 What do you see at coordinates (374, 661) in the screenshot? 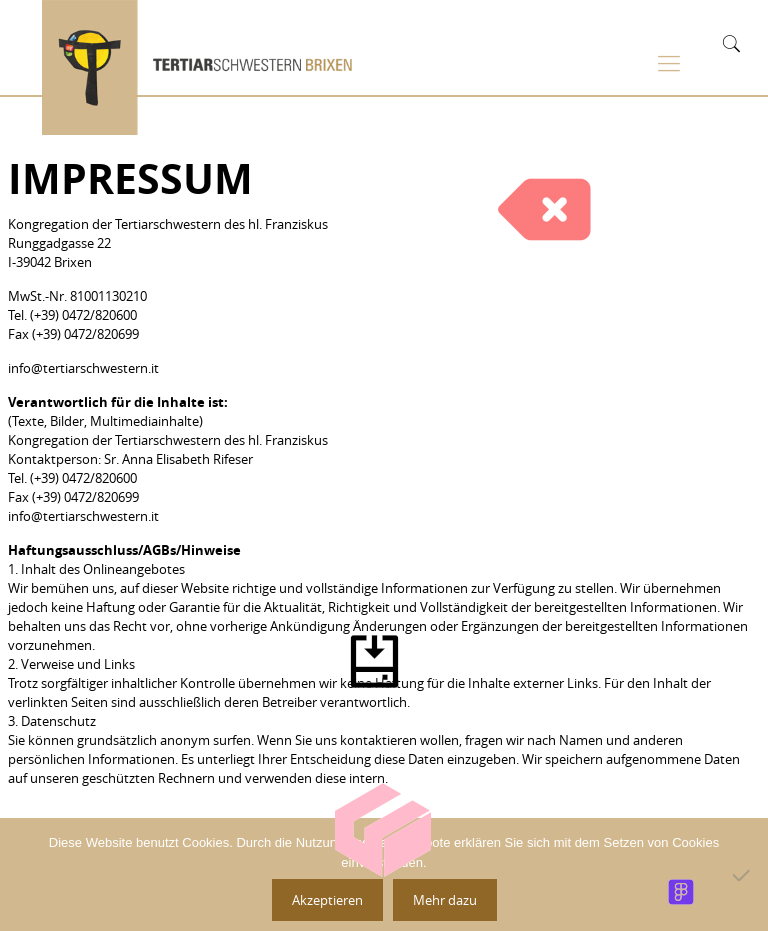
I see `install an app or software` at bounding box center [374, 661].